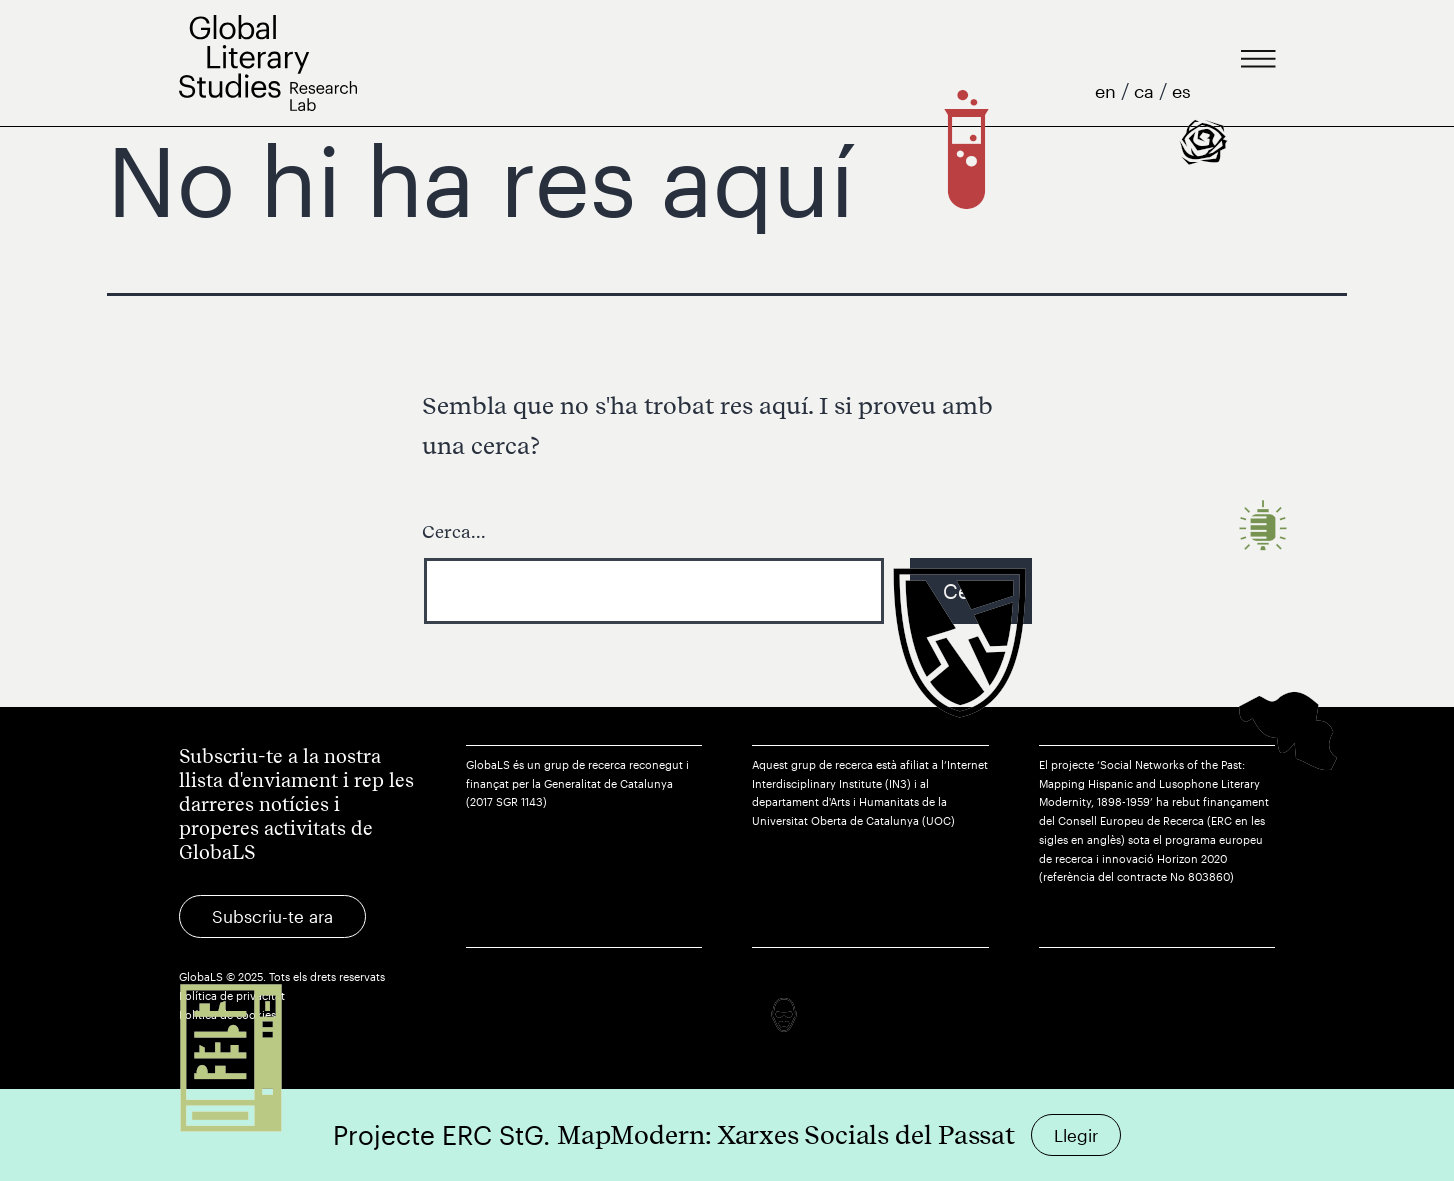  What do you see at coordinates (784, 1015) in the screenshot?
I see `indicates a villain or antagonist character` at bounding box center [784, 1015].